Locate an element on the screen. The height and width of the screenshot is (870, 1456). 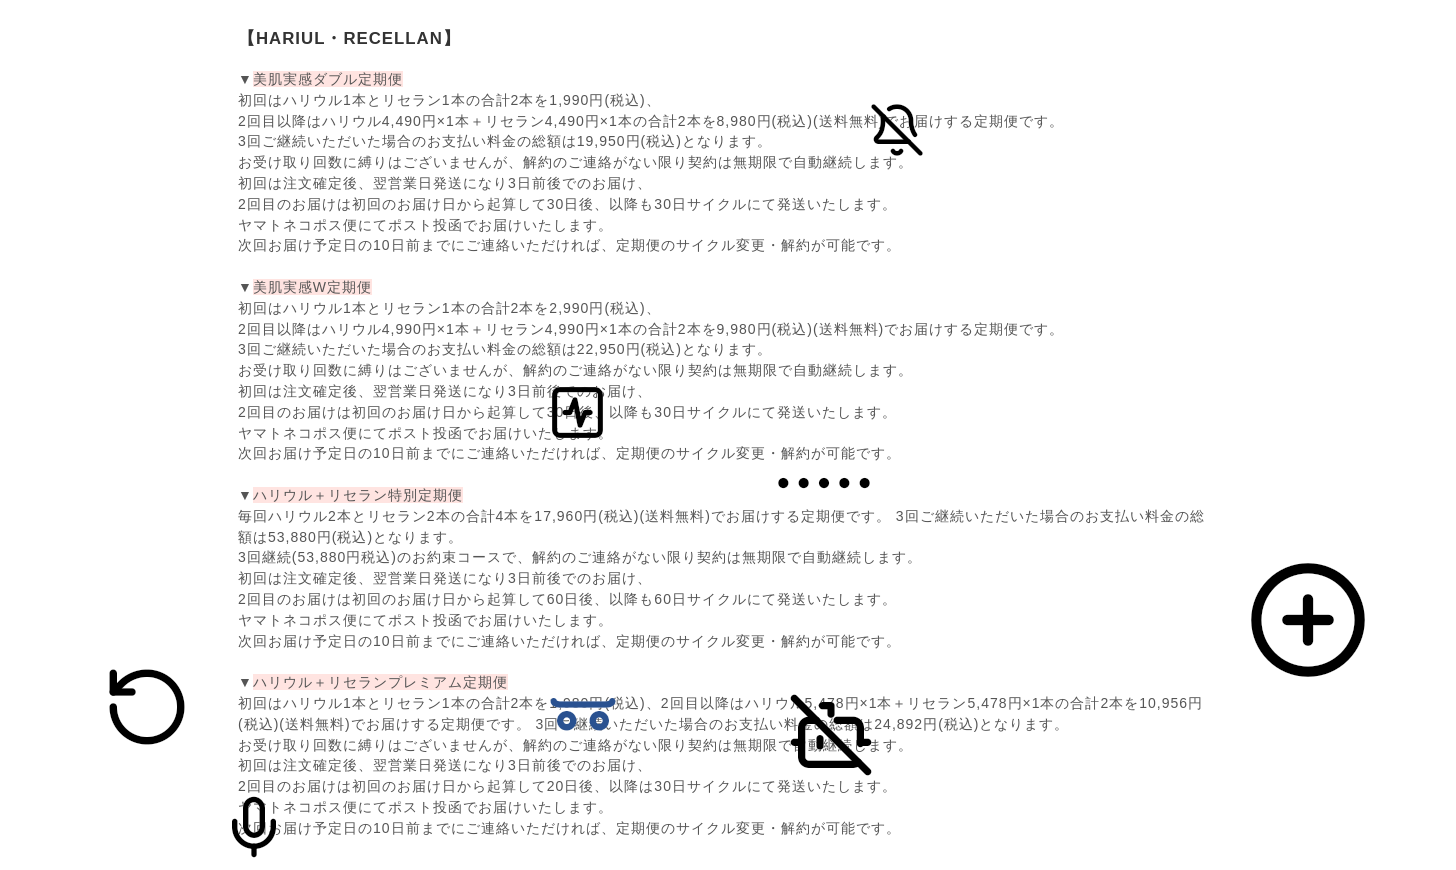
view activity or system status is located at coordinates (577, 412).